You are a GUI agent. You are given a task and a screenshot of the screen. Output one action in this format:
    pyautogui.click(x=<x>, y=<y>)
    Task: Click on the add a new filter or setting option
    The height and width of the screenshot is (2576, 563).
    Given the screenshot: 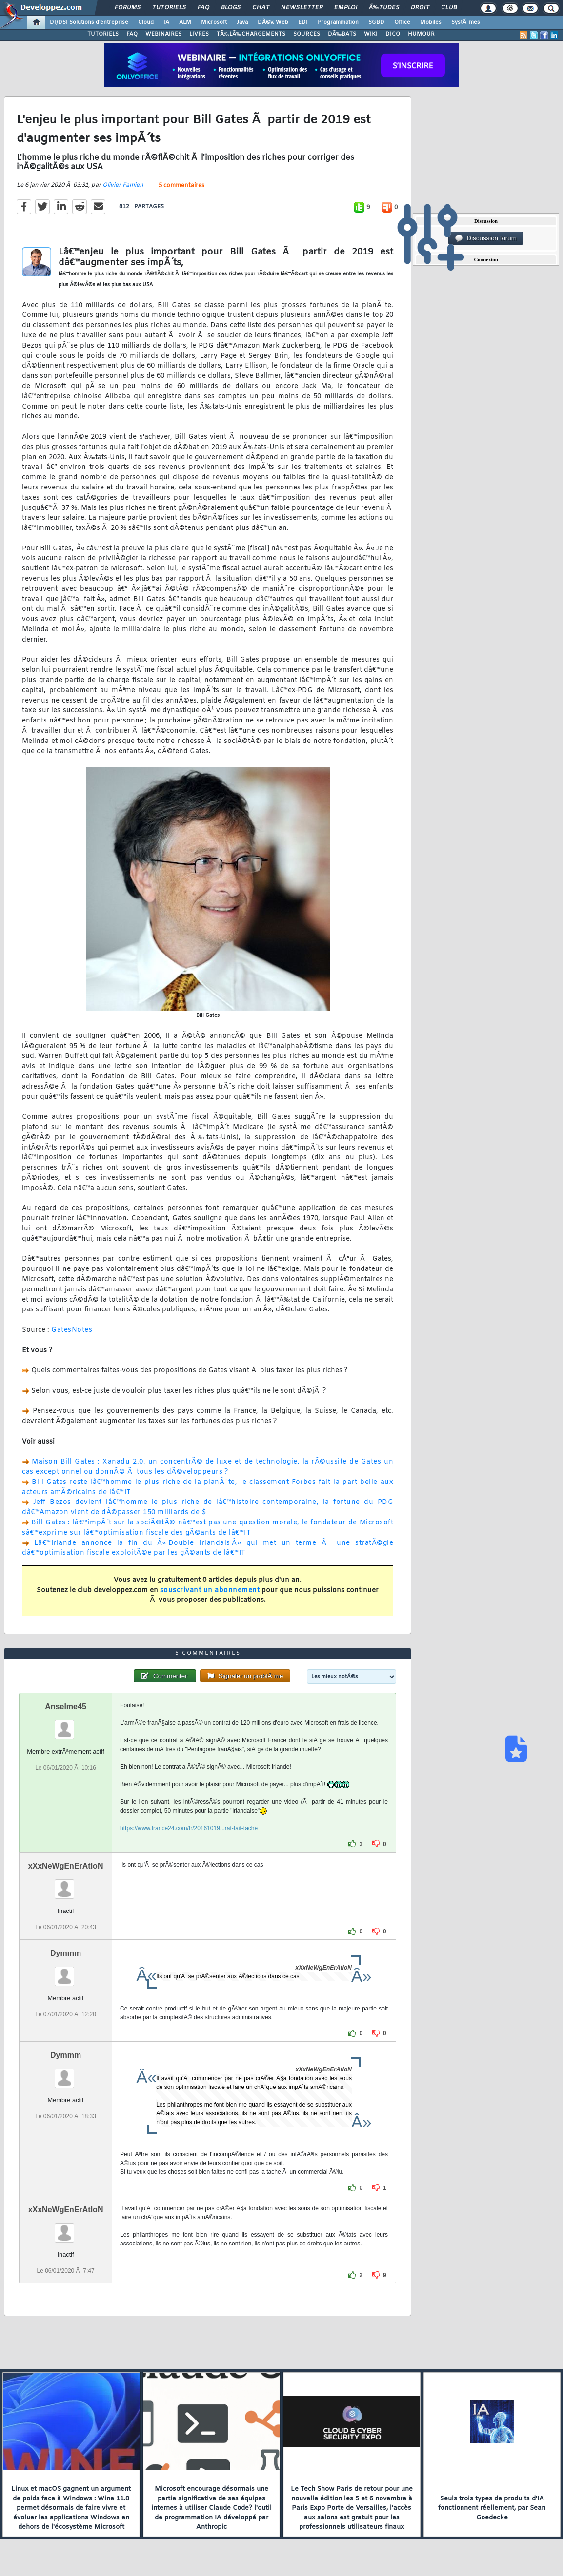 What is the action you would take?
    pyautogui.click(x=427, y=234)
    